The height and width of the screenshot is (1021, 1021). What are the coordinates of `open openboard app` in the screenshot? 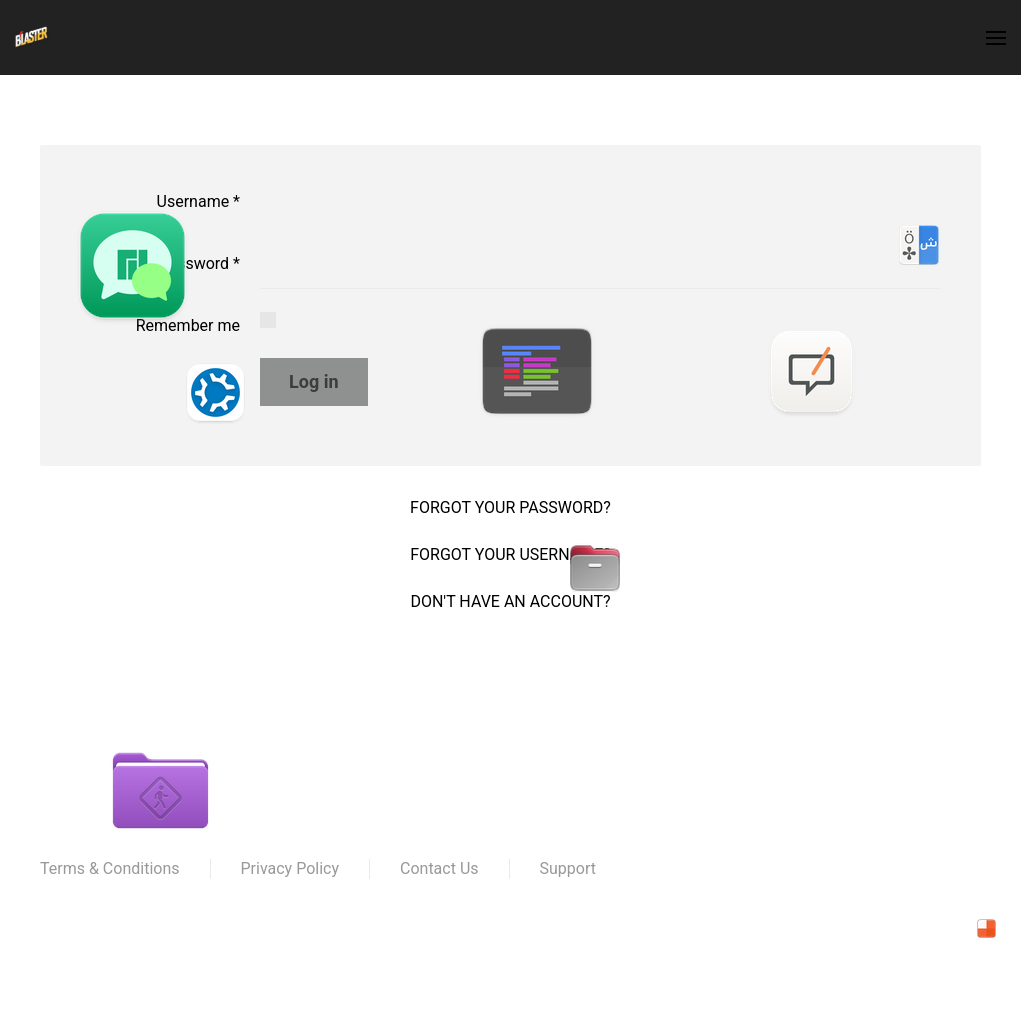 It's located at (811, 371).